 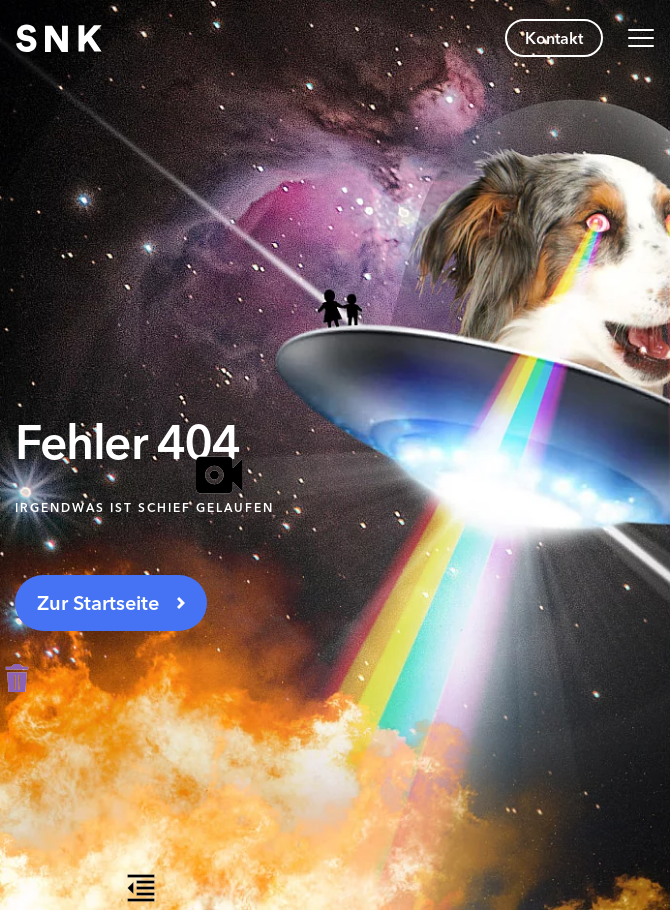 I want to click on start recording a video, so click(x=219, y=475).